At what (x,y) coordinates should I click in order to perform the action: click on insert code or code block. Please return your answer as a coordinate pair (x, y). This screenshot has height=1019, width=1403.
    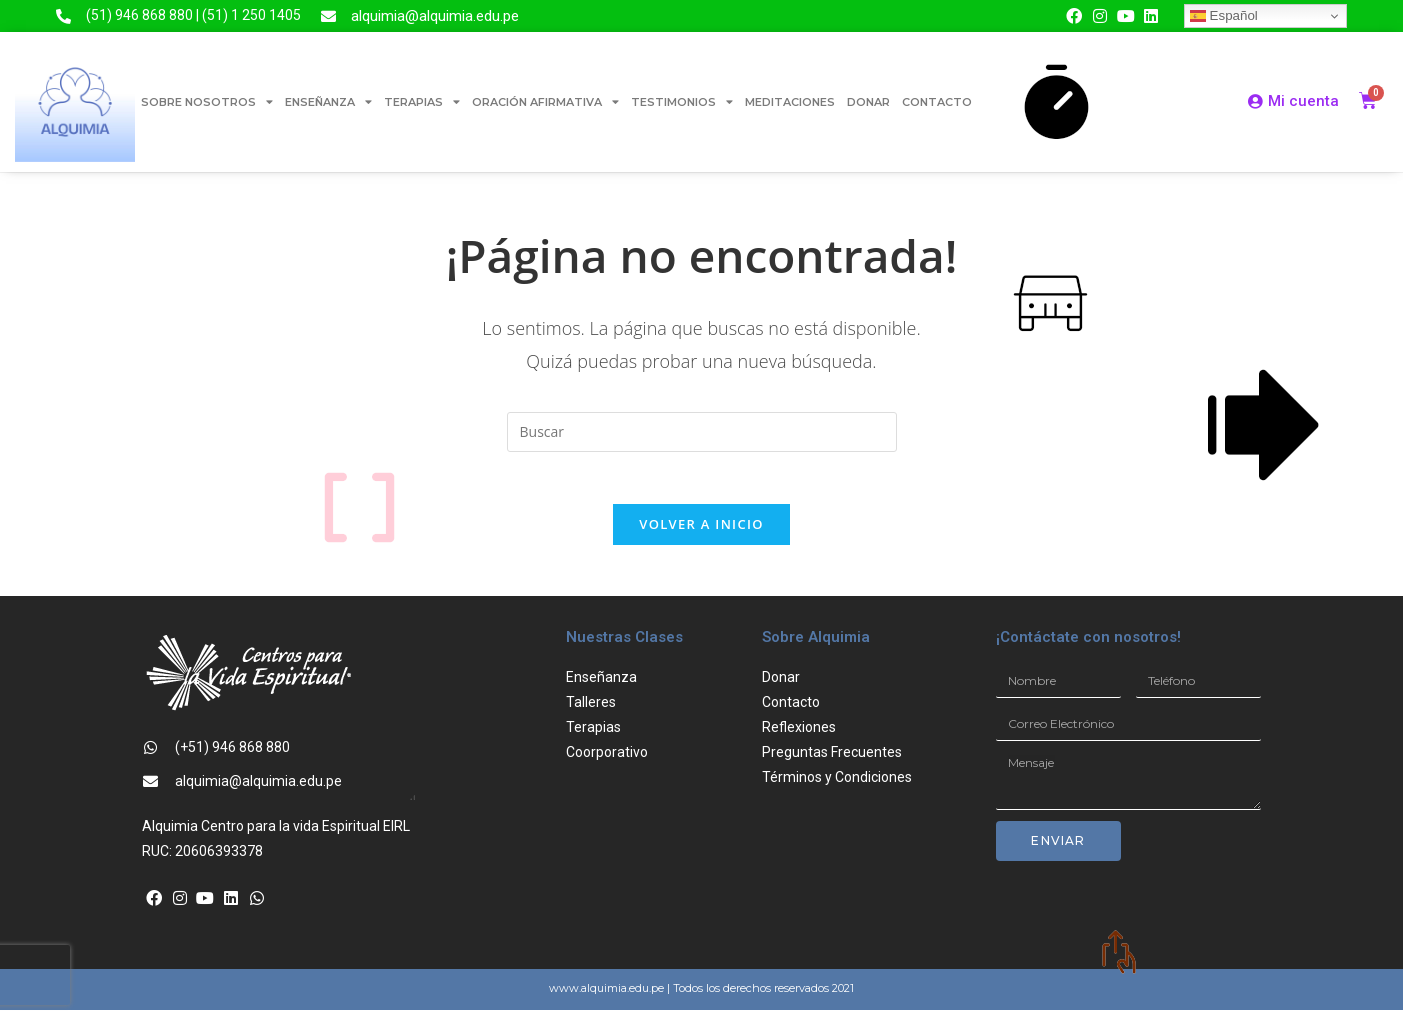
    Looking at the image, I should click on (359, 507).